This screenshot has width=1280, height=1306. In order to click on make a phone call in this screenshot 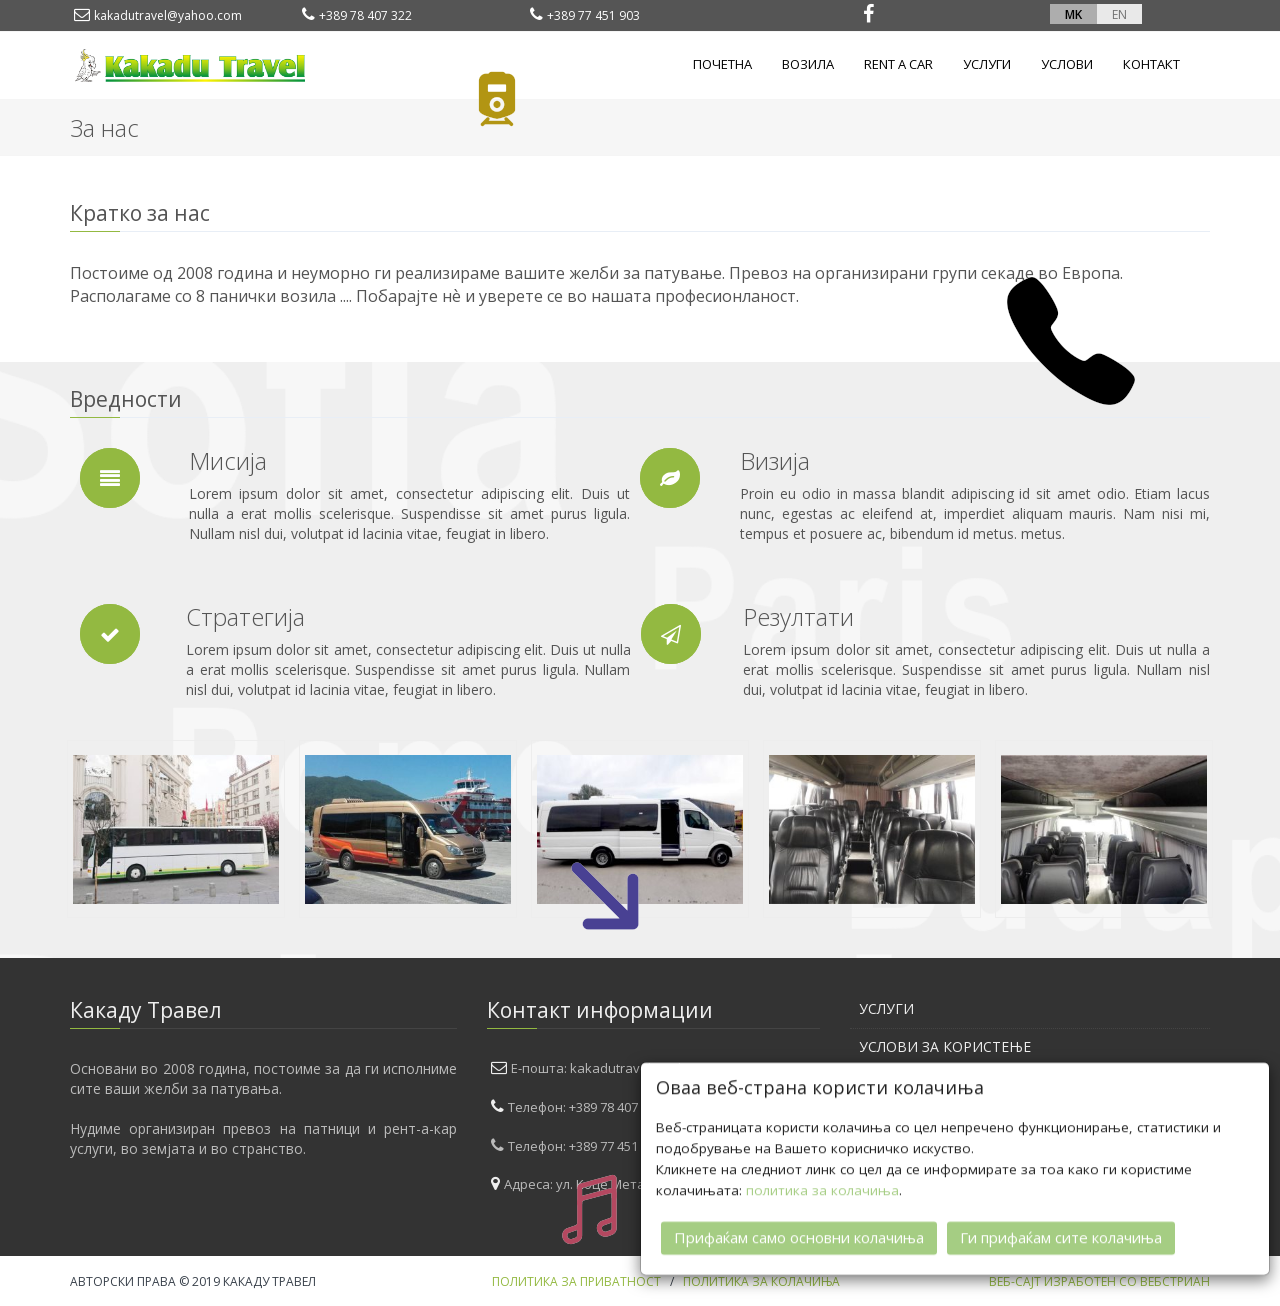, I will do `click(1071, 341)`.